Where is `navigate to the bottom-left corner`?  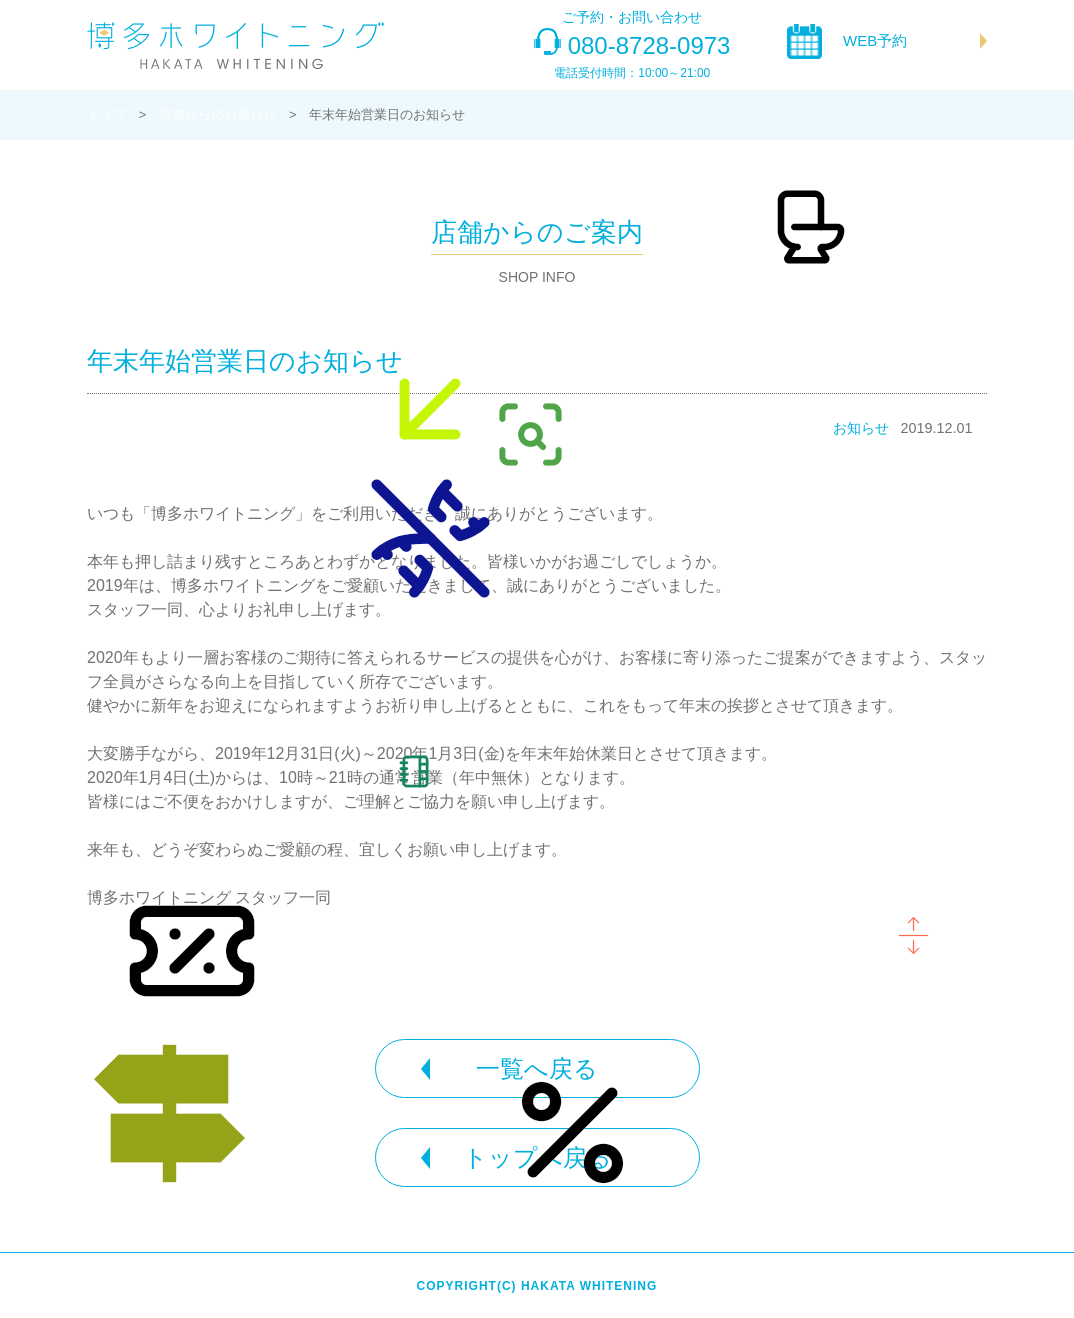 navigate to the bottom-left corner is located at coordinates (430, 409).